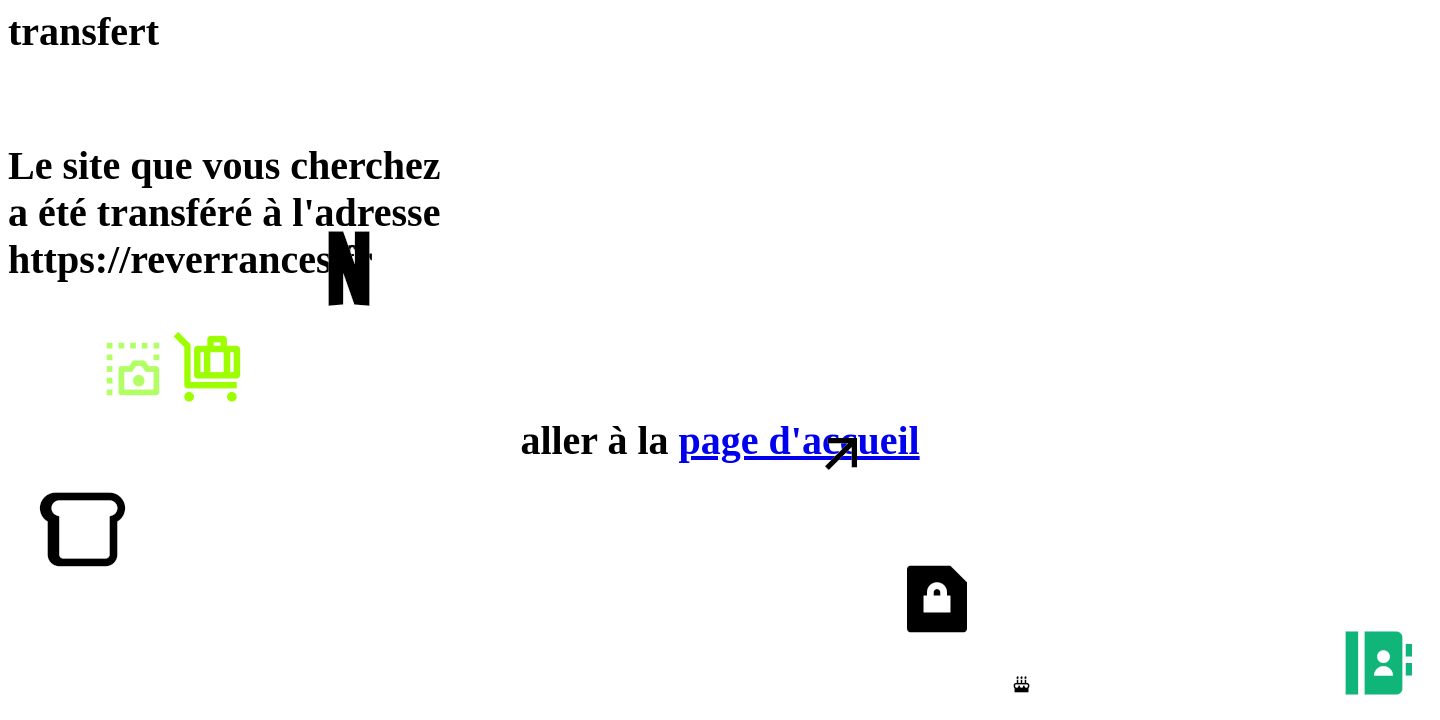 The height and width of the screenshot is (720, 1440). I want to click on open your contacts book, so click(1374, 663).